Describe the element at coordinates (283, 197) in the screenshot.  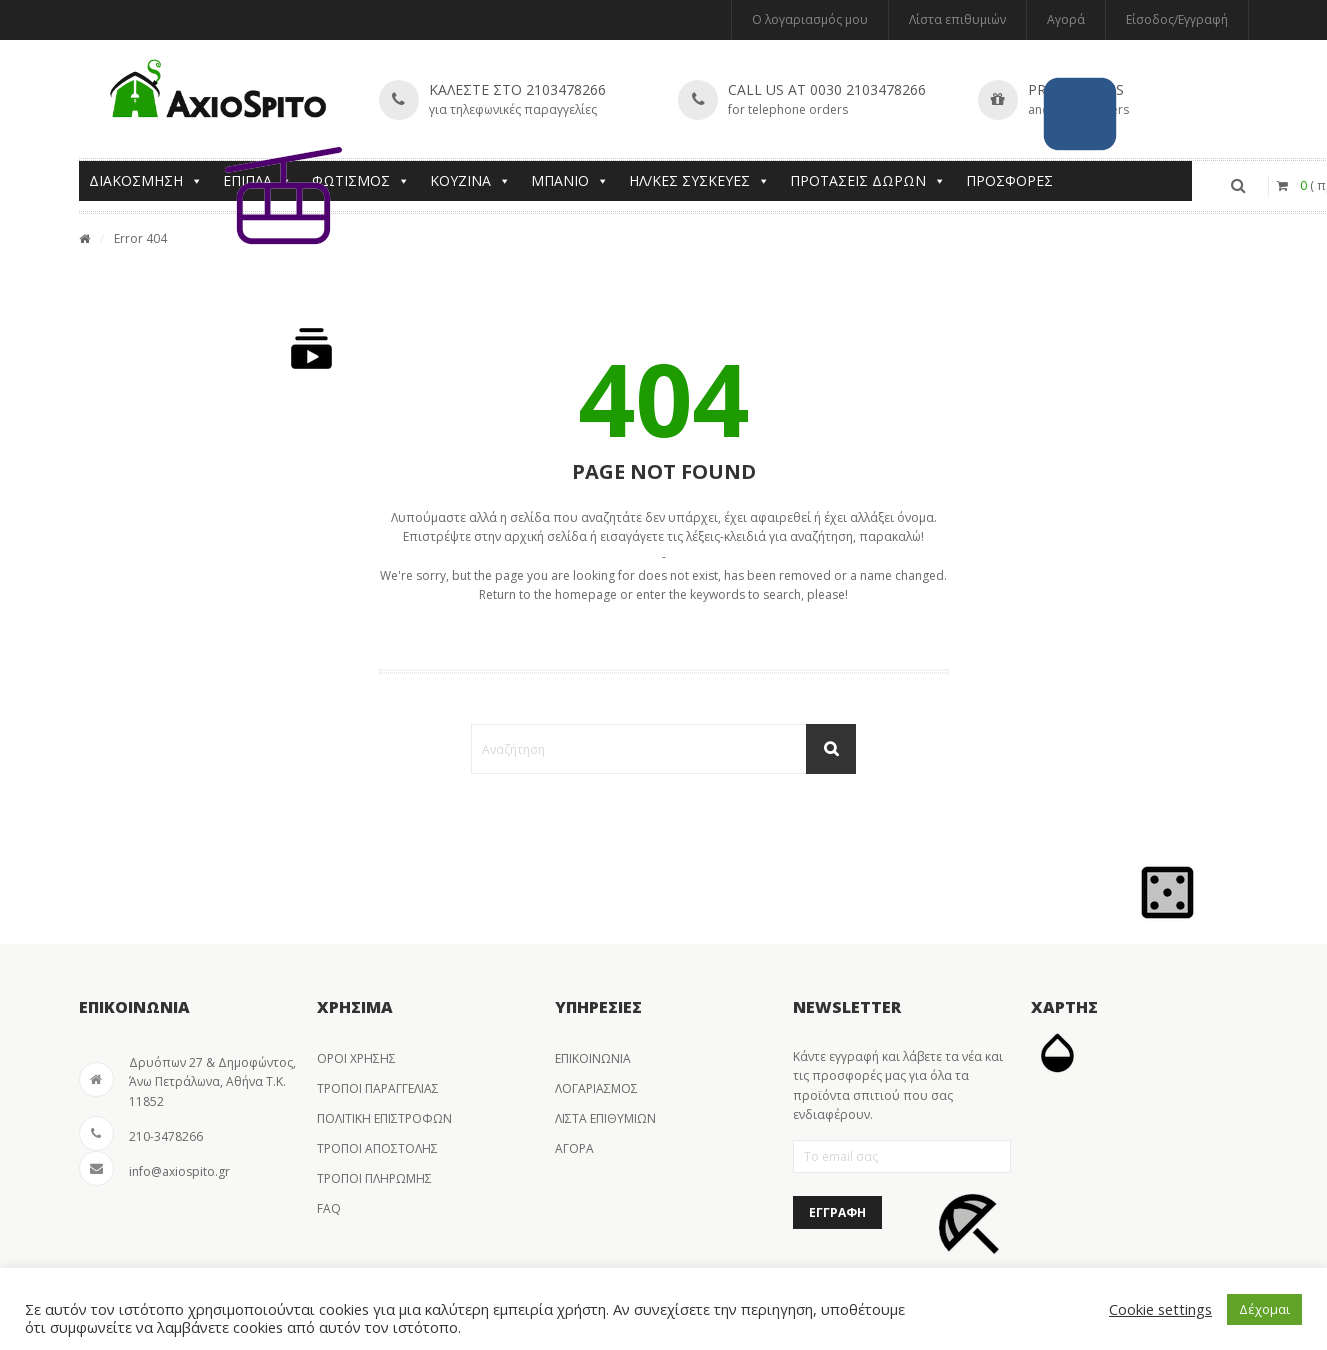
I see `access cable car or gondola transit information` at that location.